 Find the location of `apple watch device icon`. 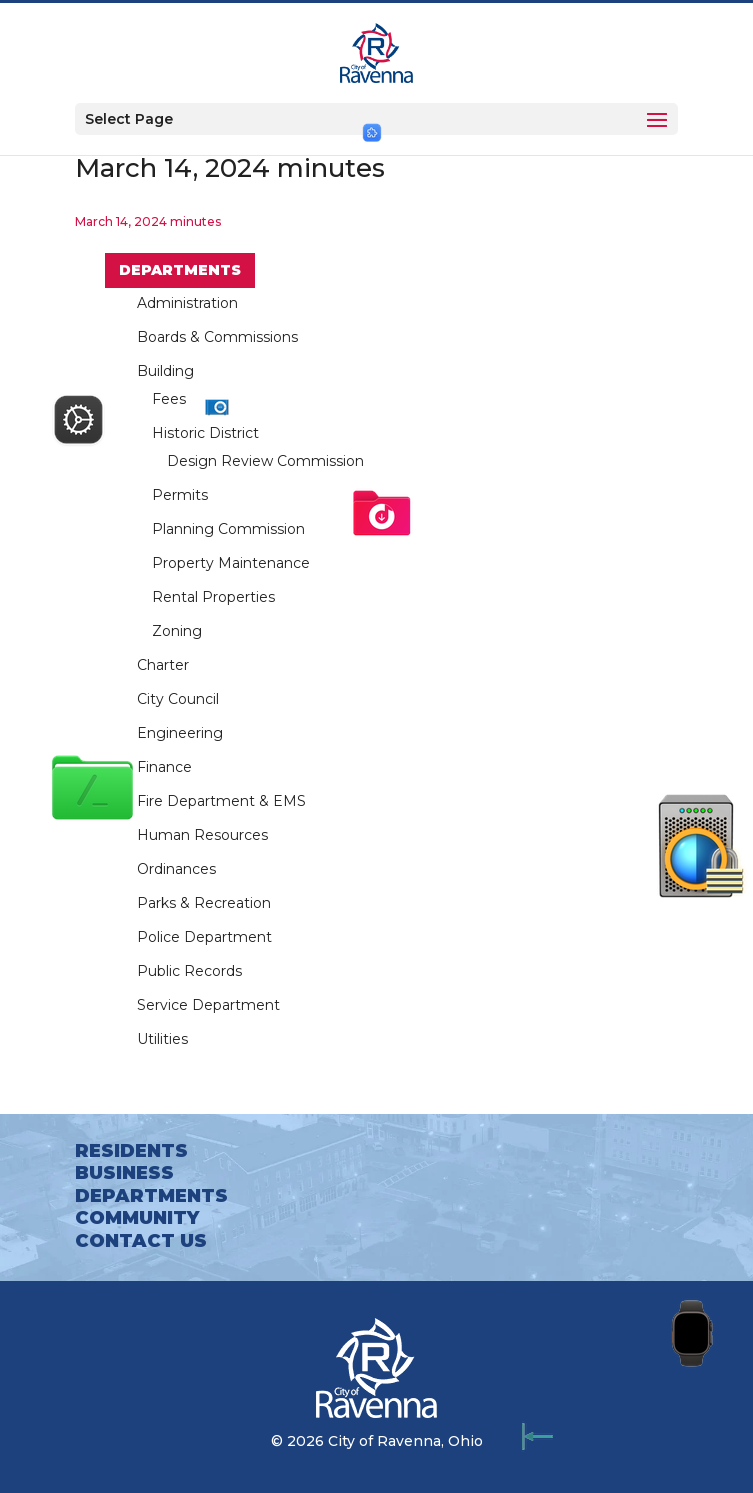

apple watch device icon is located at coordinates (691, 1333).